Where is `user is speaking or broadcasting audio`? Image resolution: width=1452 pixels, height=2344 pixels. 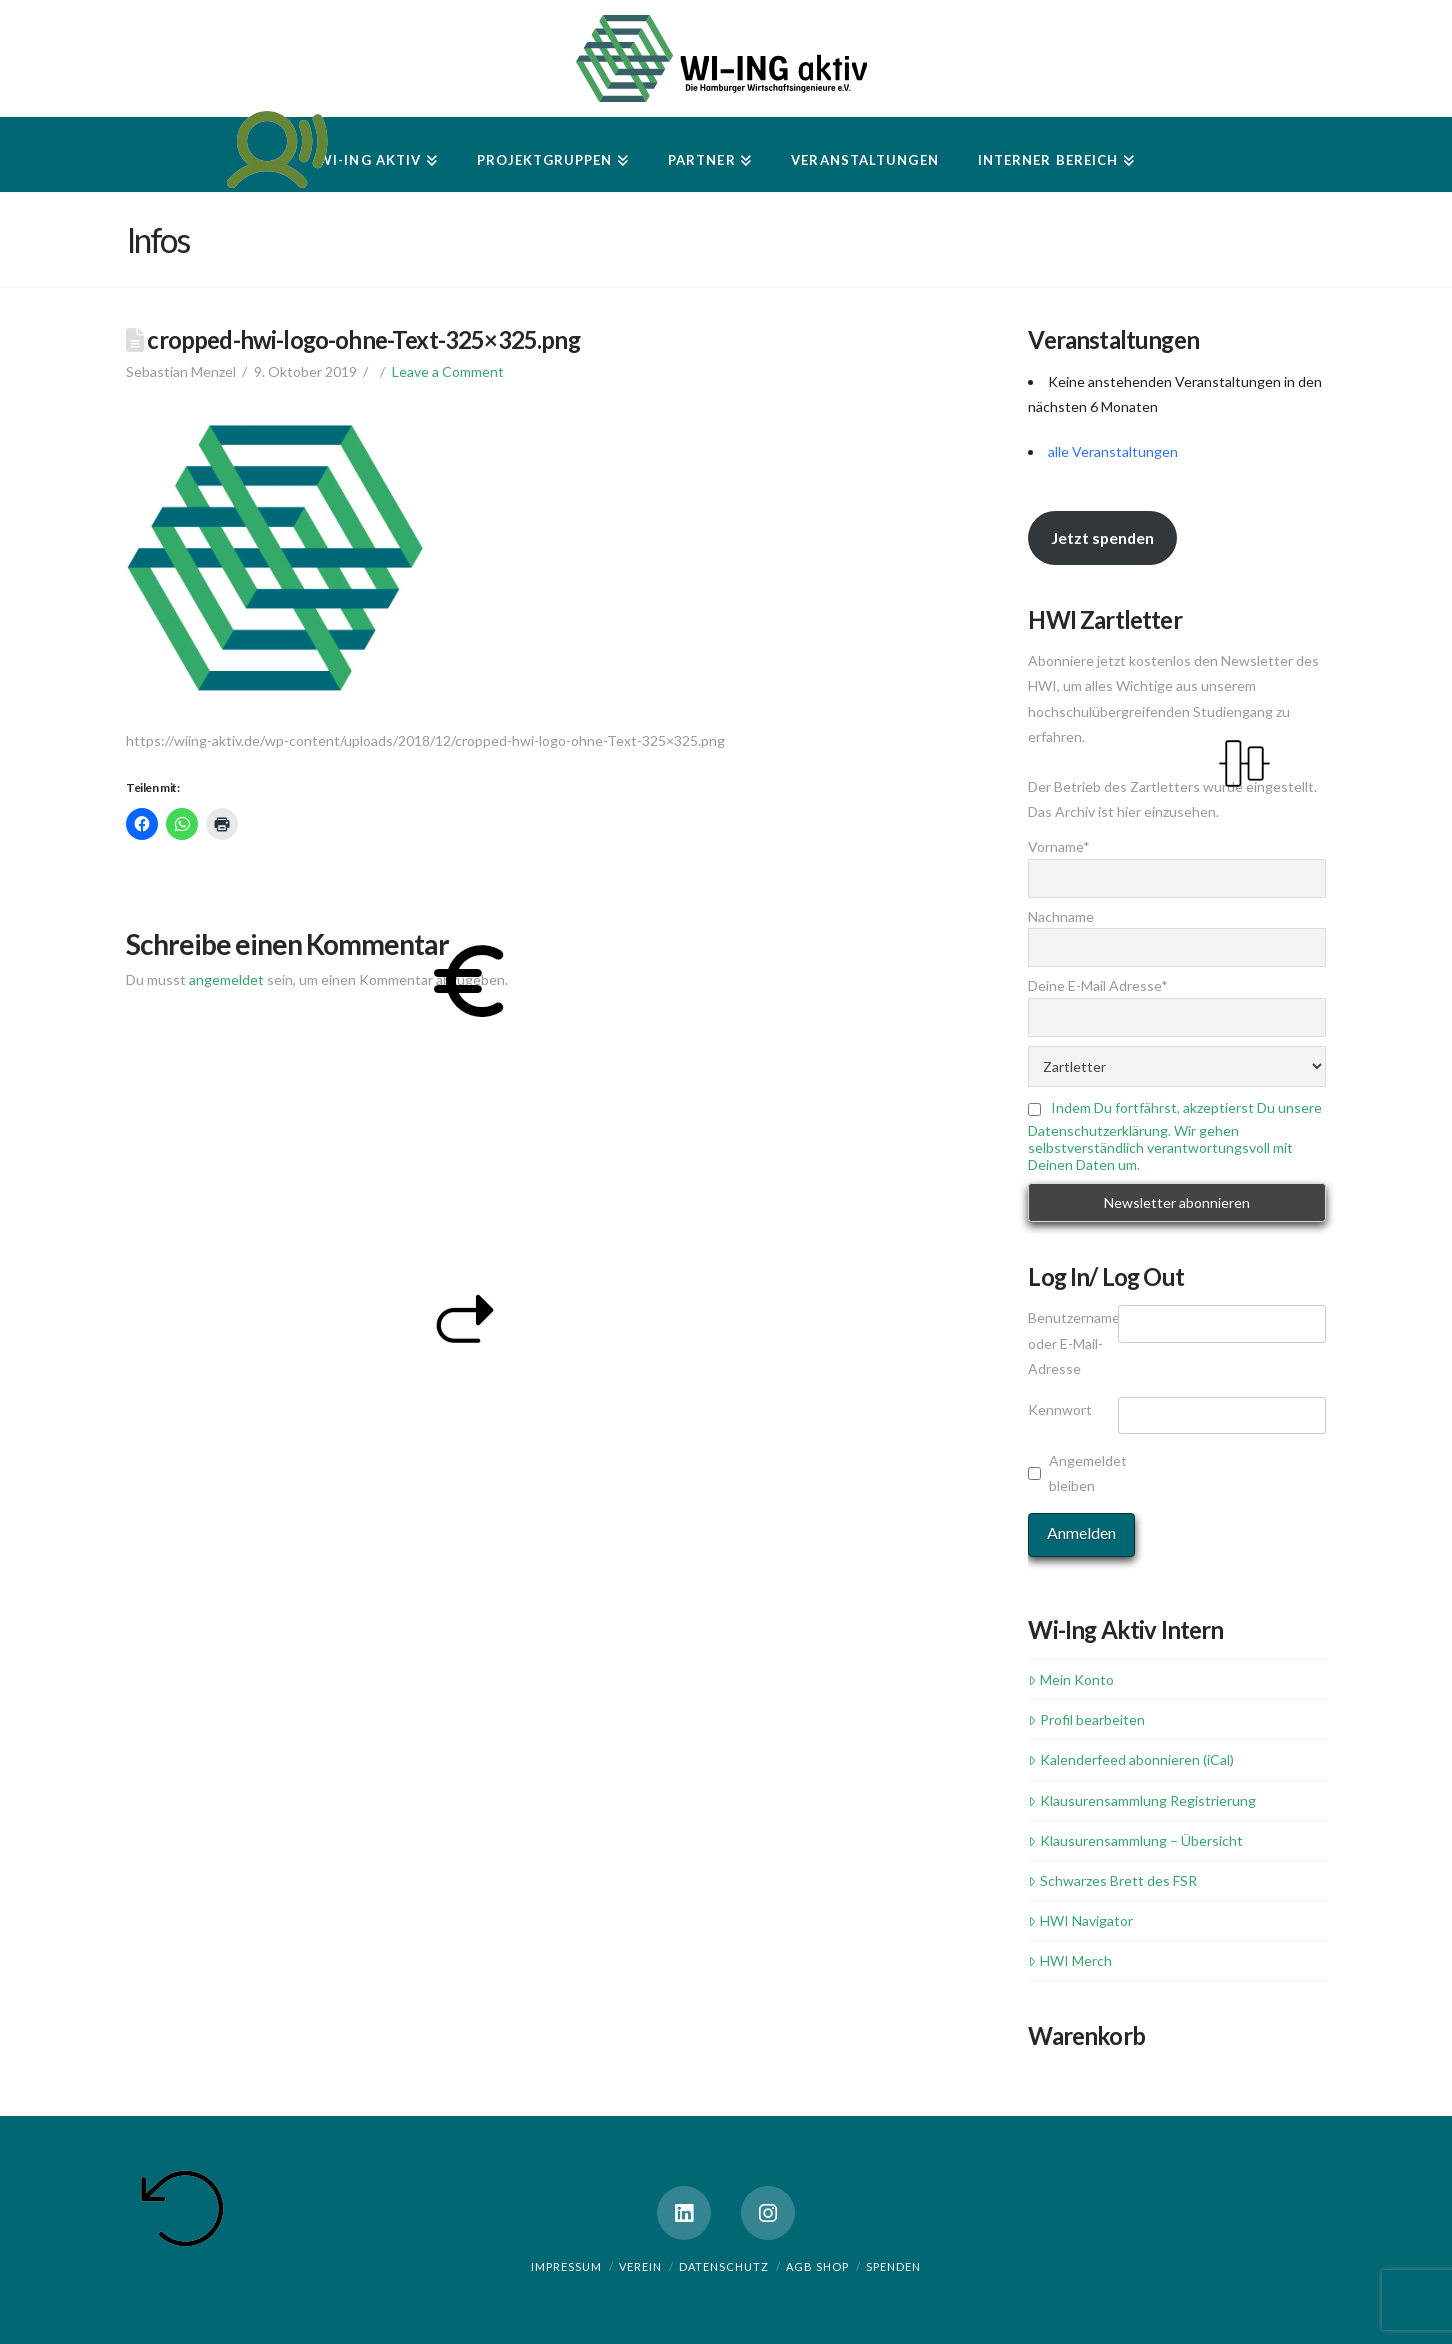
user is speaking or broadcasting audio is located at coordinates (275, 149).